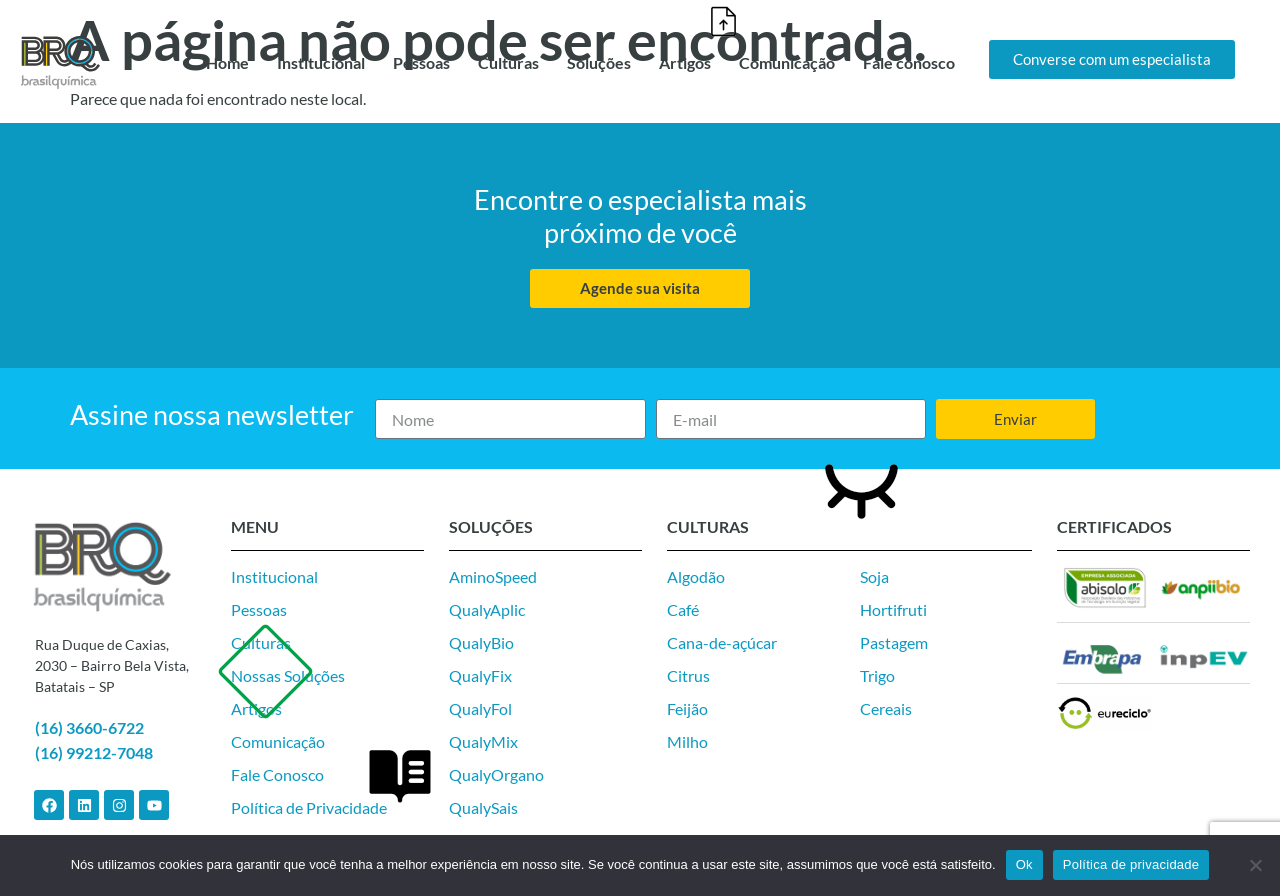 The width and height of the screenshot is (1280, 896). What do you see at coordinates (265, 671) in the screenshot?
I see `indicates premium or exclusive content` at bounding box center [265, 671].